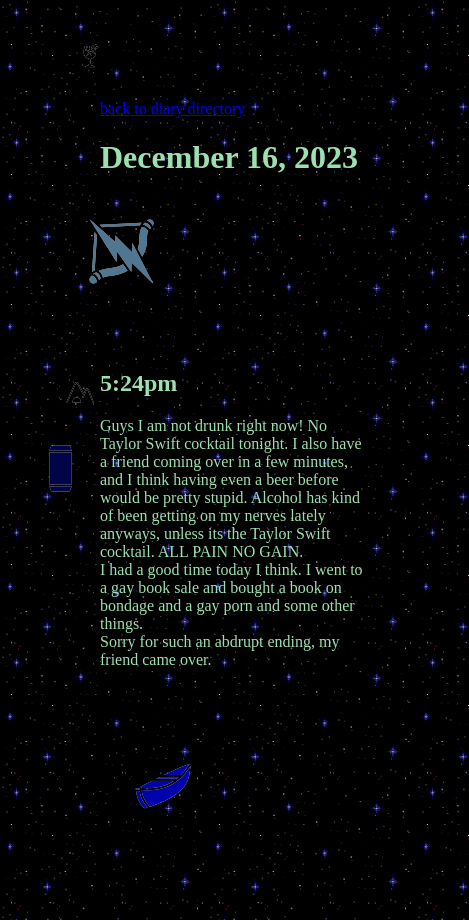  What do you see at coordinates (89, 56) in the screenshot?
I see `indicates fragile item or breakable content` at bounding box center [89, 56].